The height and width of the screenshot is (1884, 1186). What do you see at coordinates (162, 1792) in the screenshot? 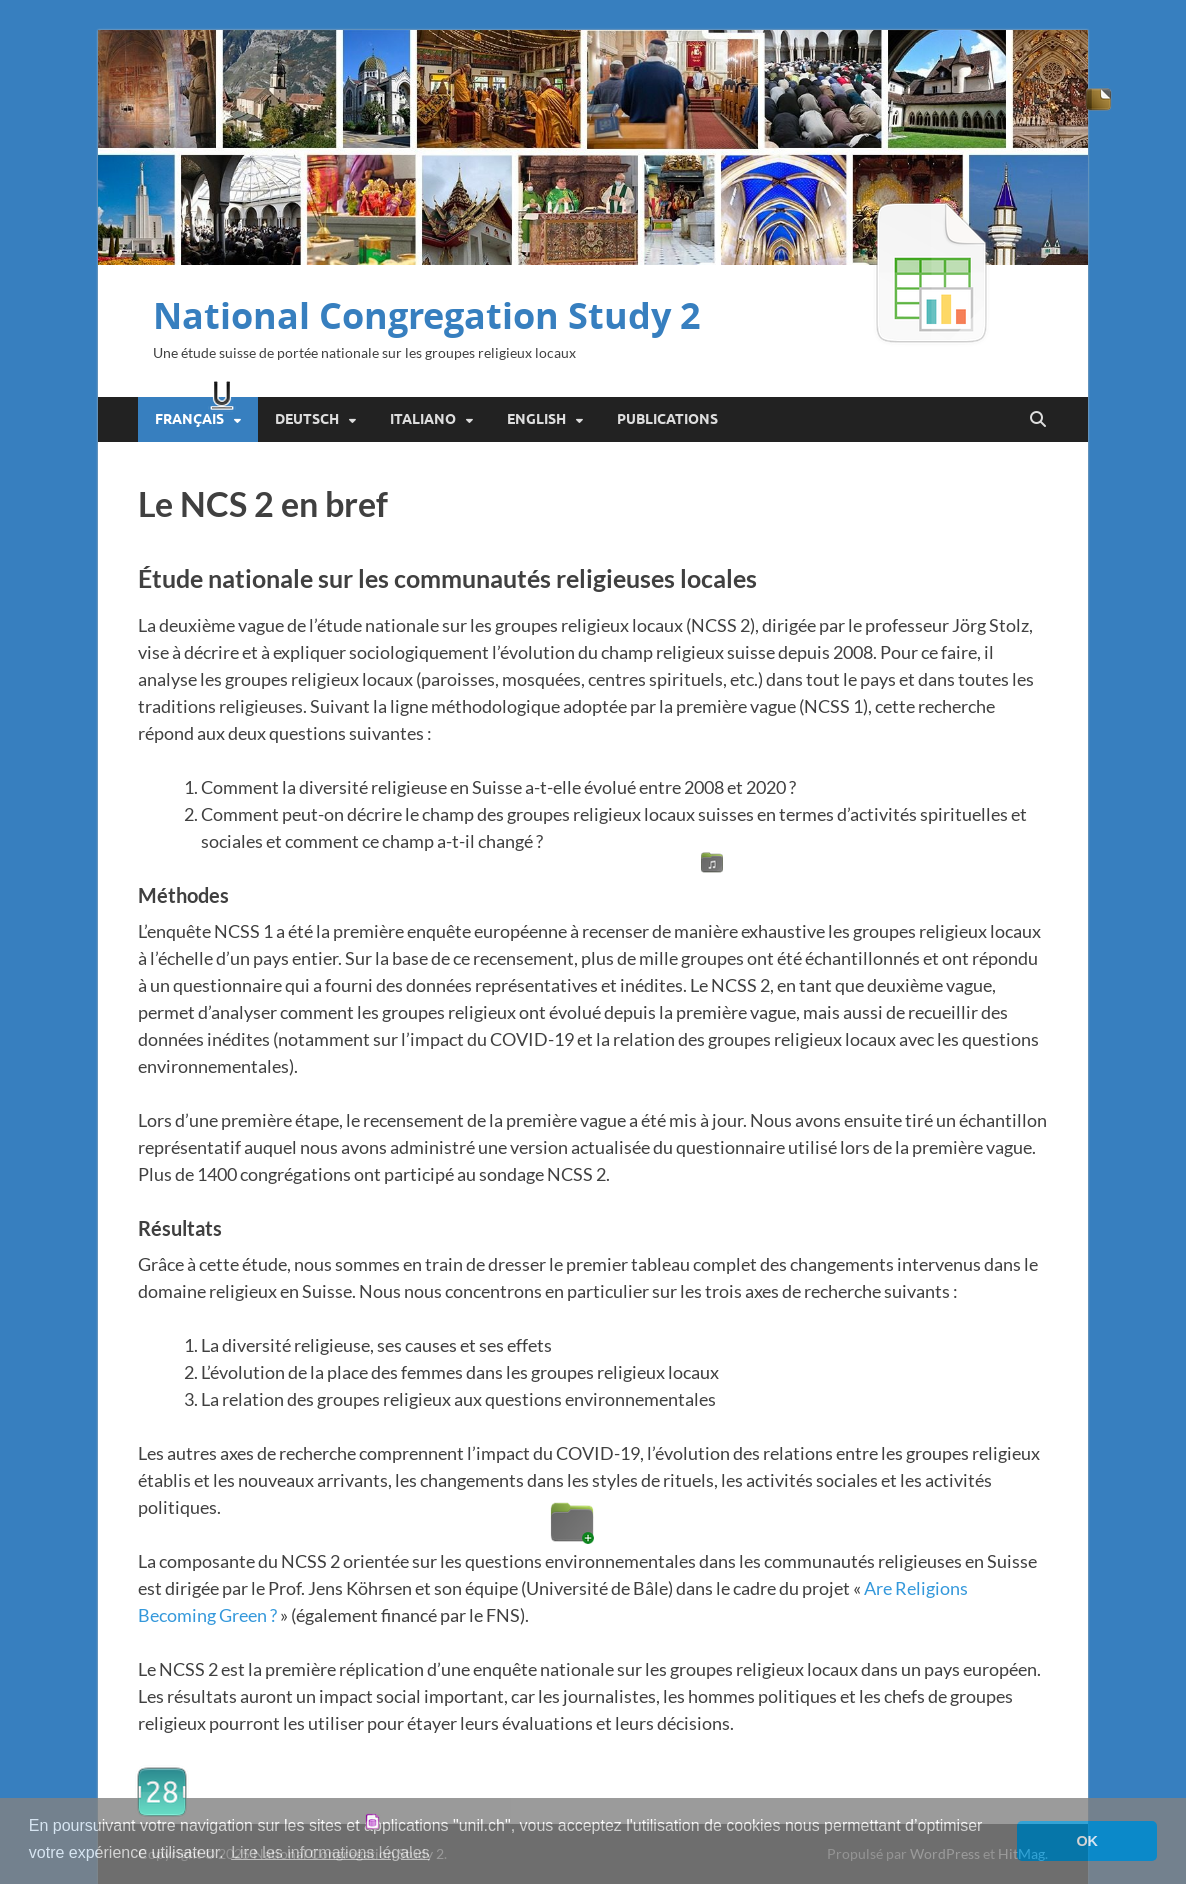
I see `open the calendar app` at bounding box center [162, 1792].